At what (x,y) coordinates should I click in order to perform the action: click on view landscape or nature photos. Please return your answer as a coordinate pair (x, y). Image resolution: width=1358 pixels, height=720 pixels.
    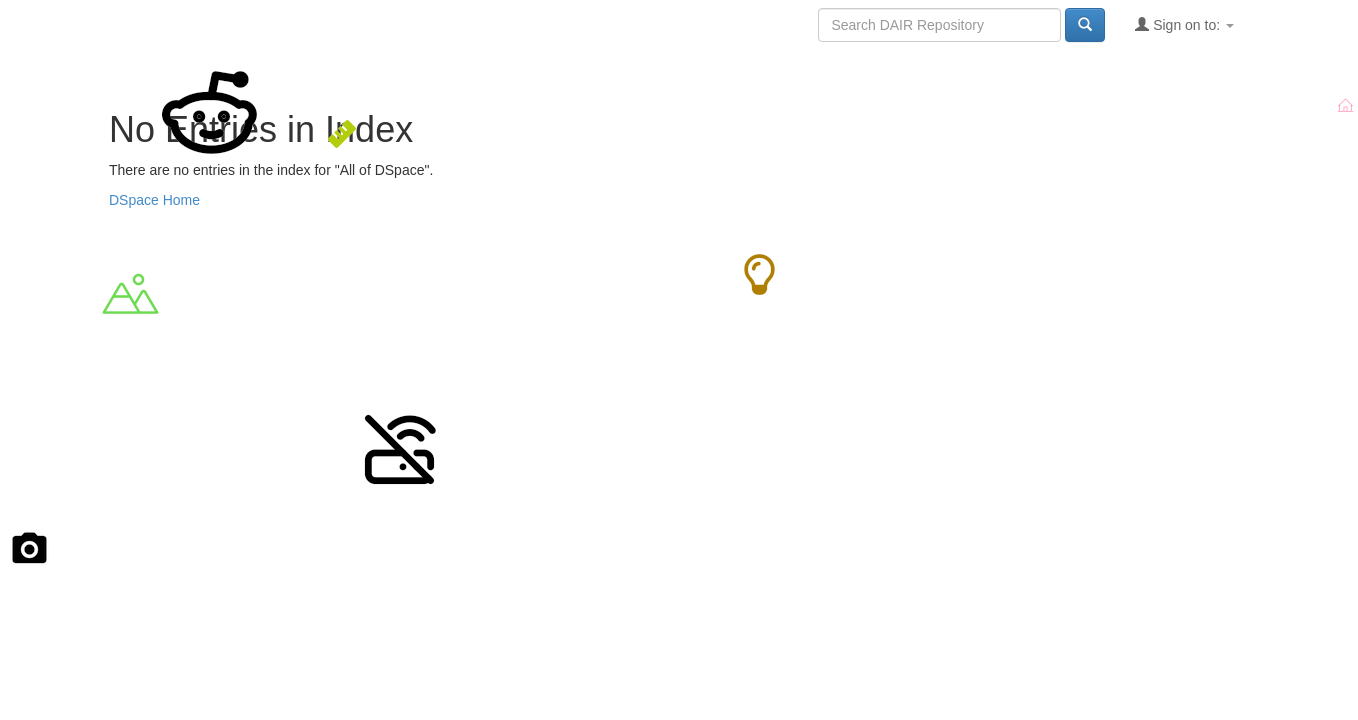
    Looking at the image, I should click on (130, 296).